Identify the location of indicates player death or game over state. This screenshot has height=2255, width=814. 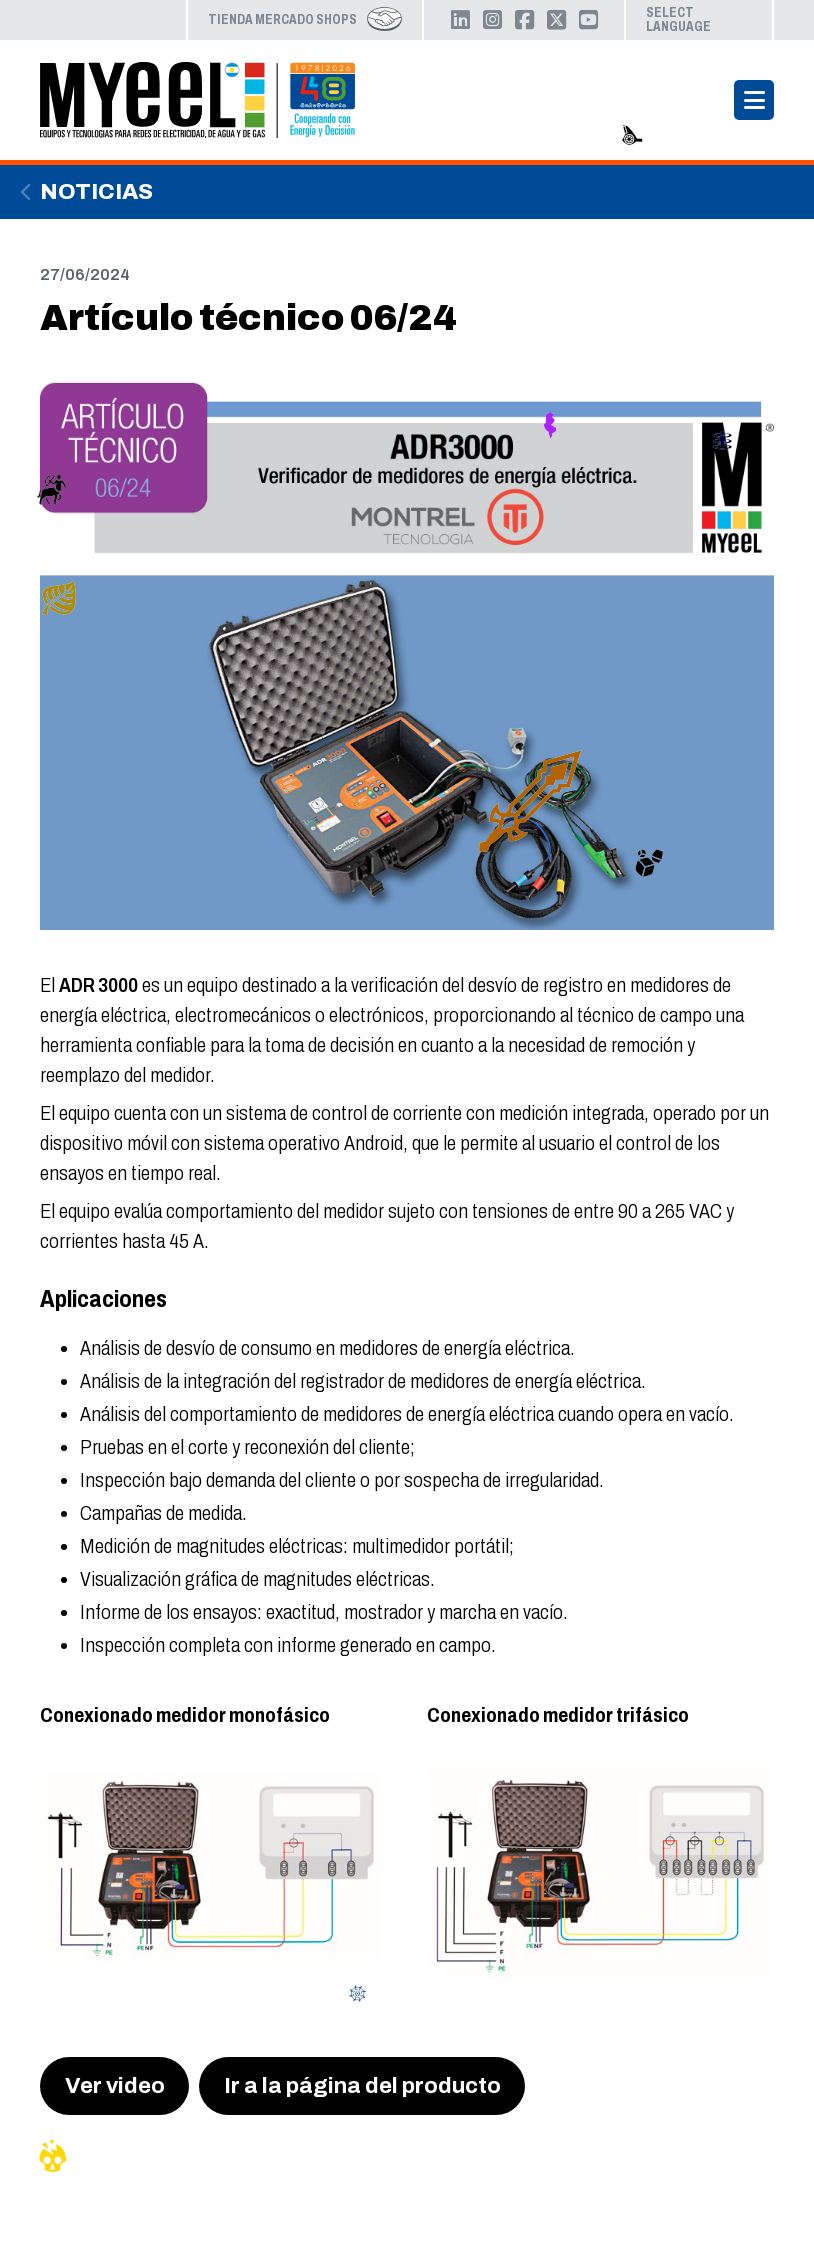
(52, 2156).